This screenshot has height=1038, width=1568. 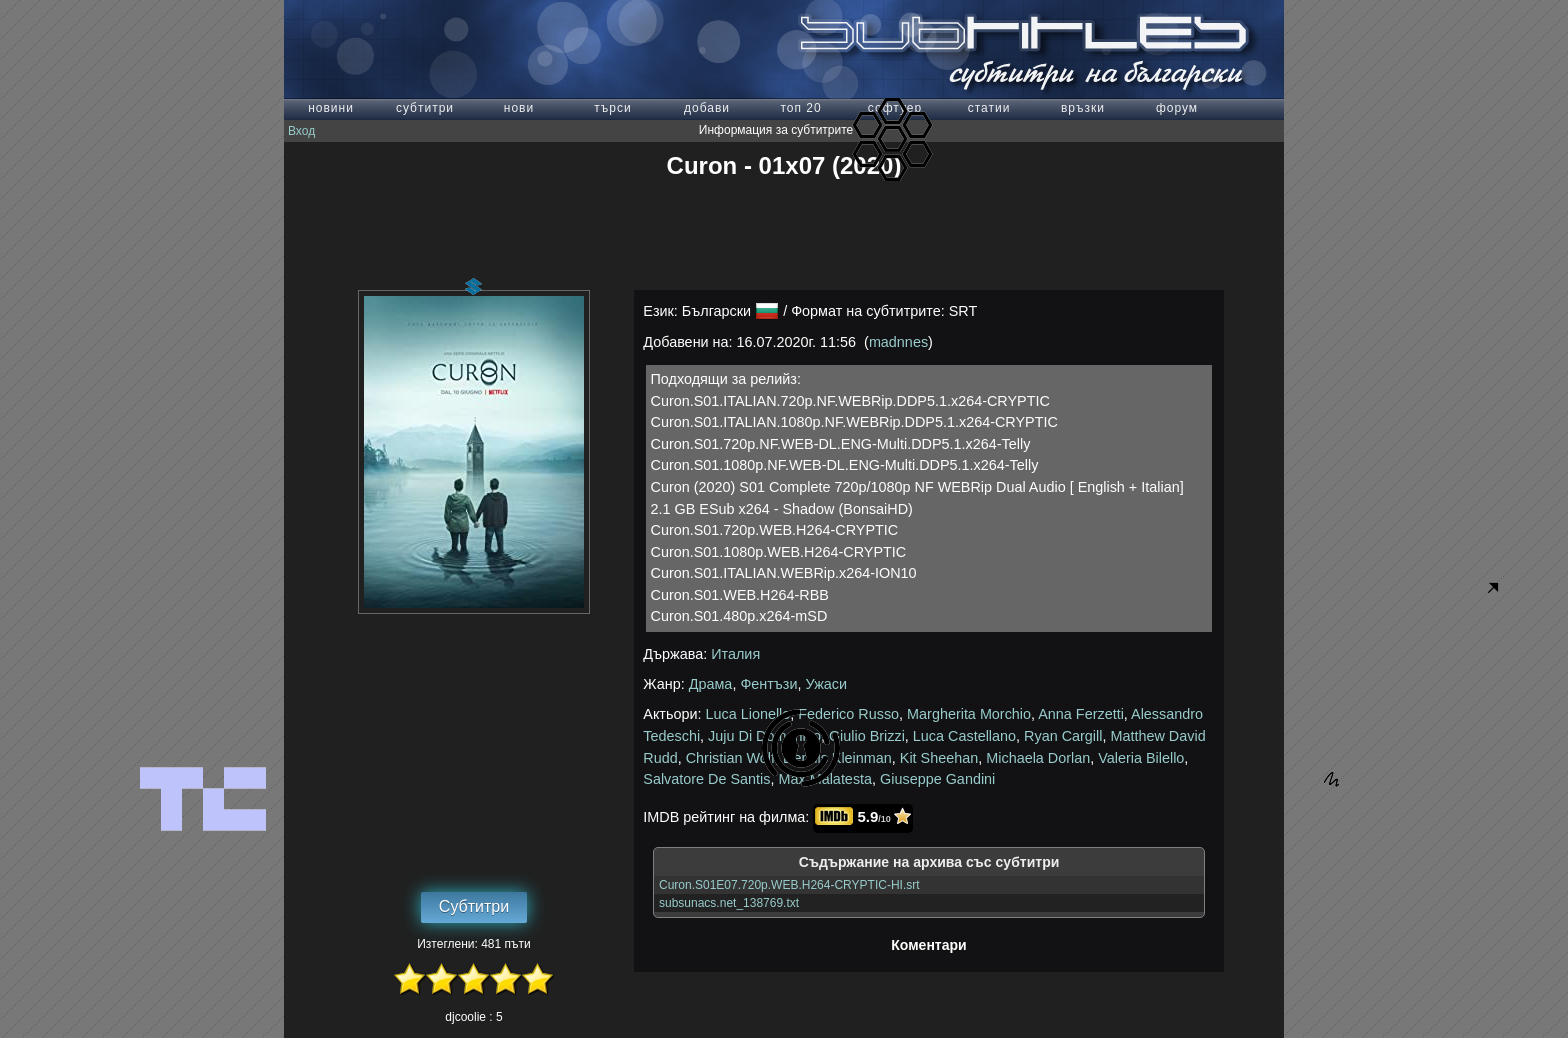 What do you see at coordinates (892, 139) in the screenshot?
I see `cilium logo - open source cloud native networking platform` at bounding box center [892, 139].